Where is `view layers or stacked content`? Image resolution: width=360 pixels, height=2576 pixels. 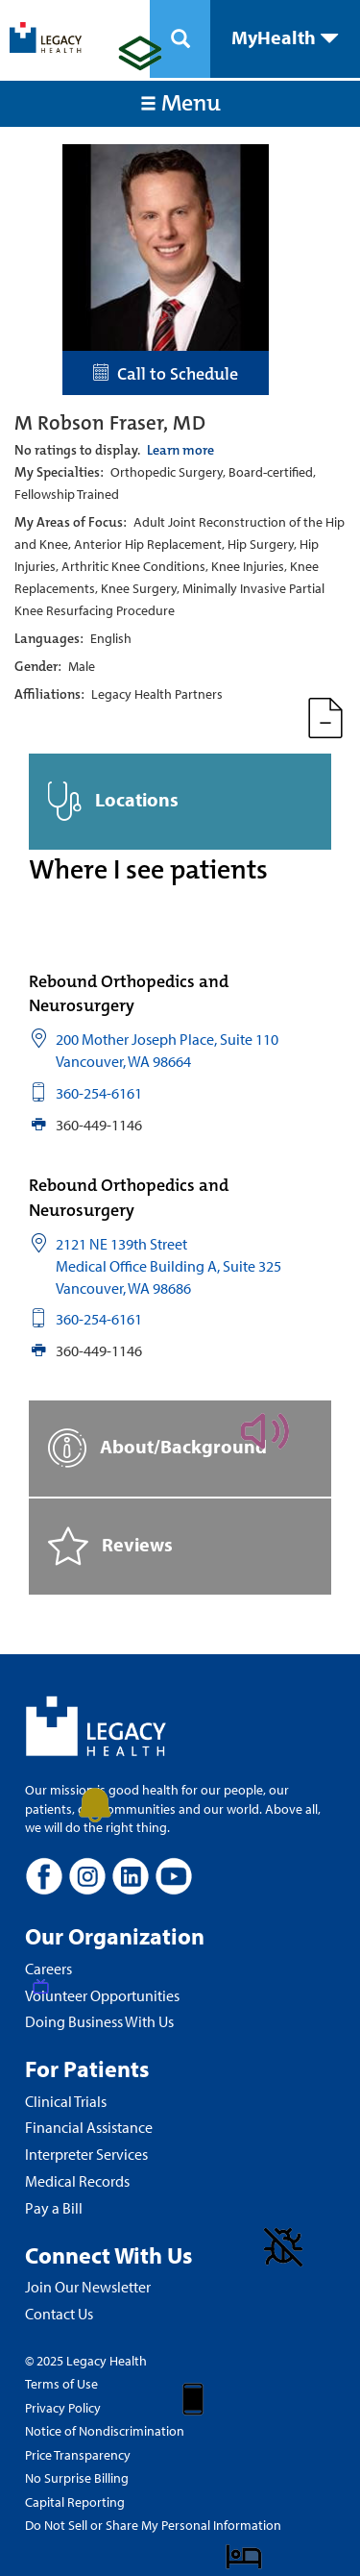 view layers or stacked content is located at coordinates (140, 54).